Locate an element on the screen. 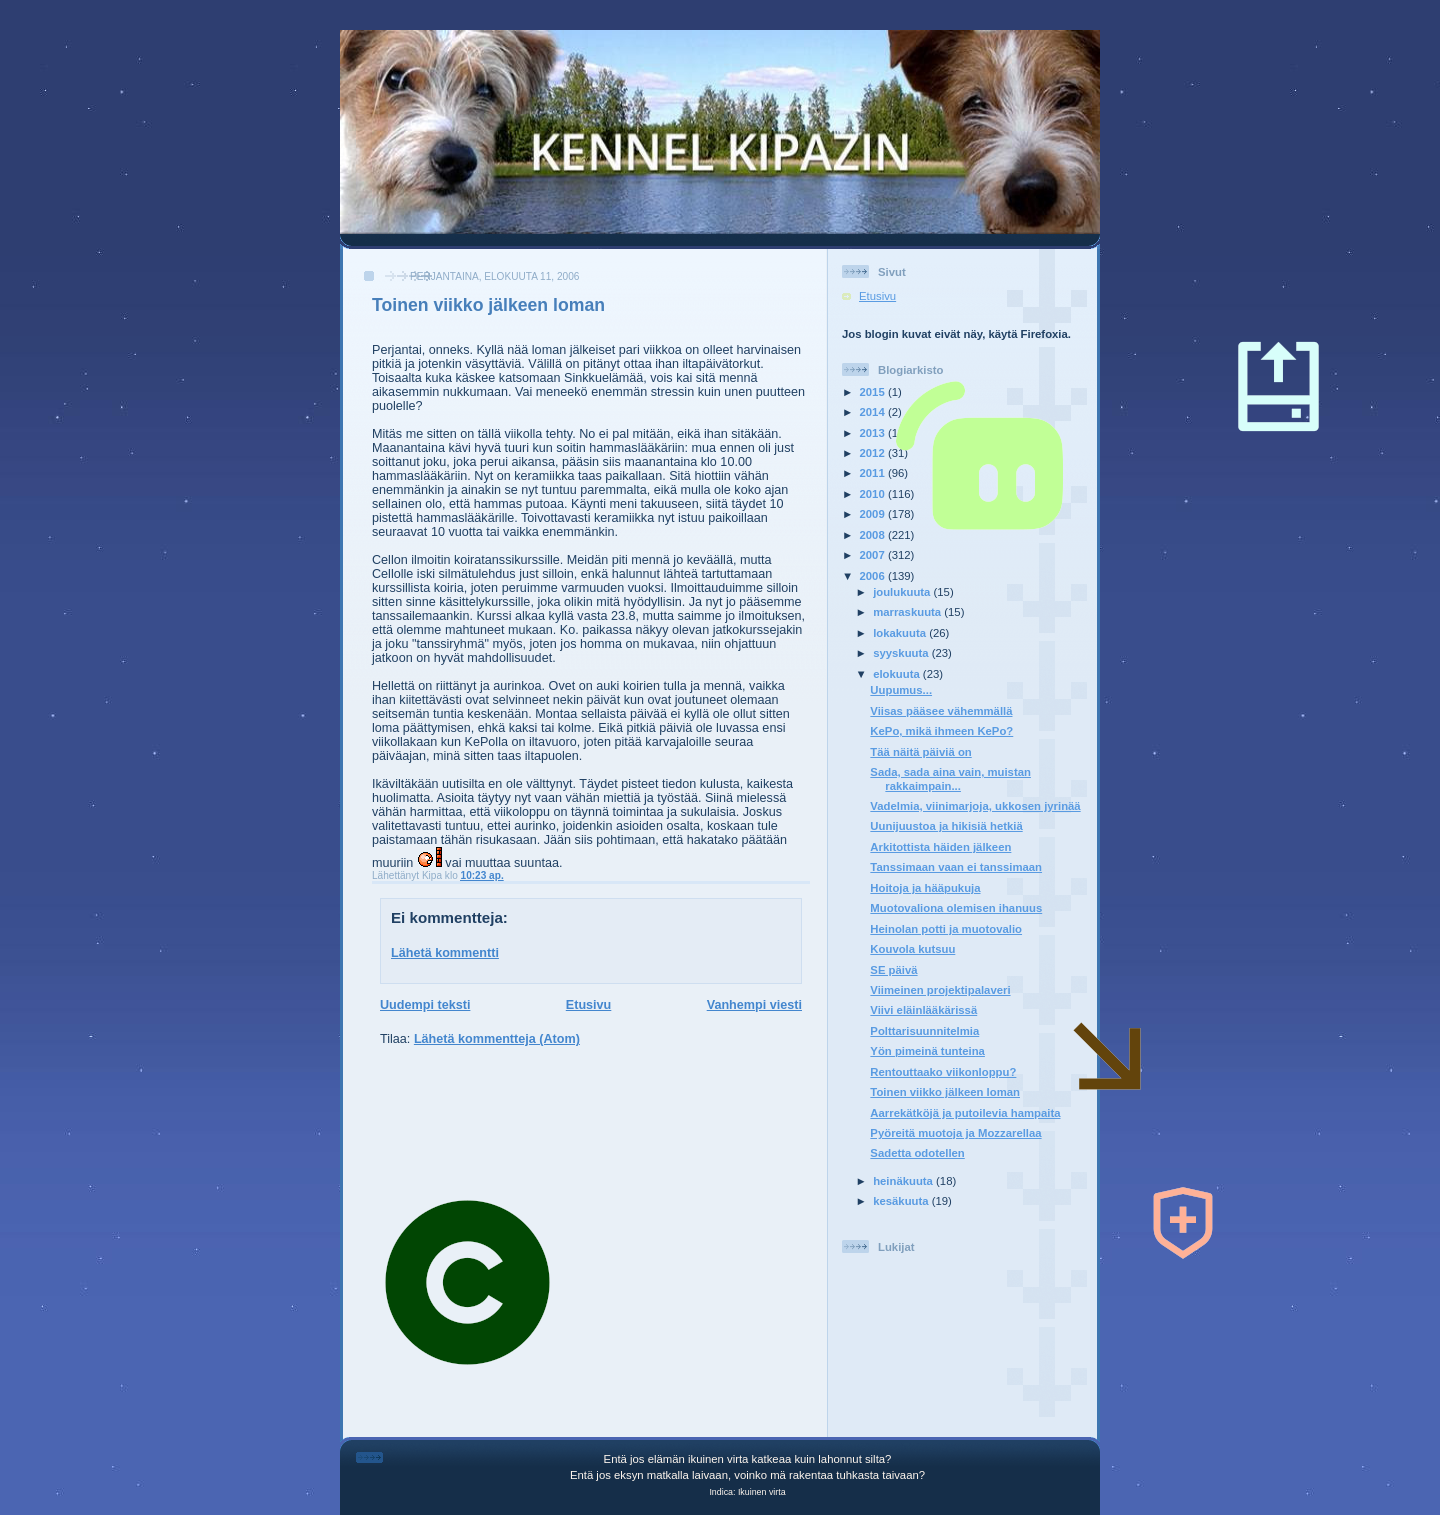 This screenshot has width=1440, height=1515. add security protection or shield is located at coordinates (1183, 1223).